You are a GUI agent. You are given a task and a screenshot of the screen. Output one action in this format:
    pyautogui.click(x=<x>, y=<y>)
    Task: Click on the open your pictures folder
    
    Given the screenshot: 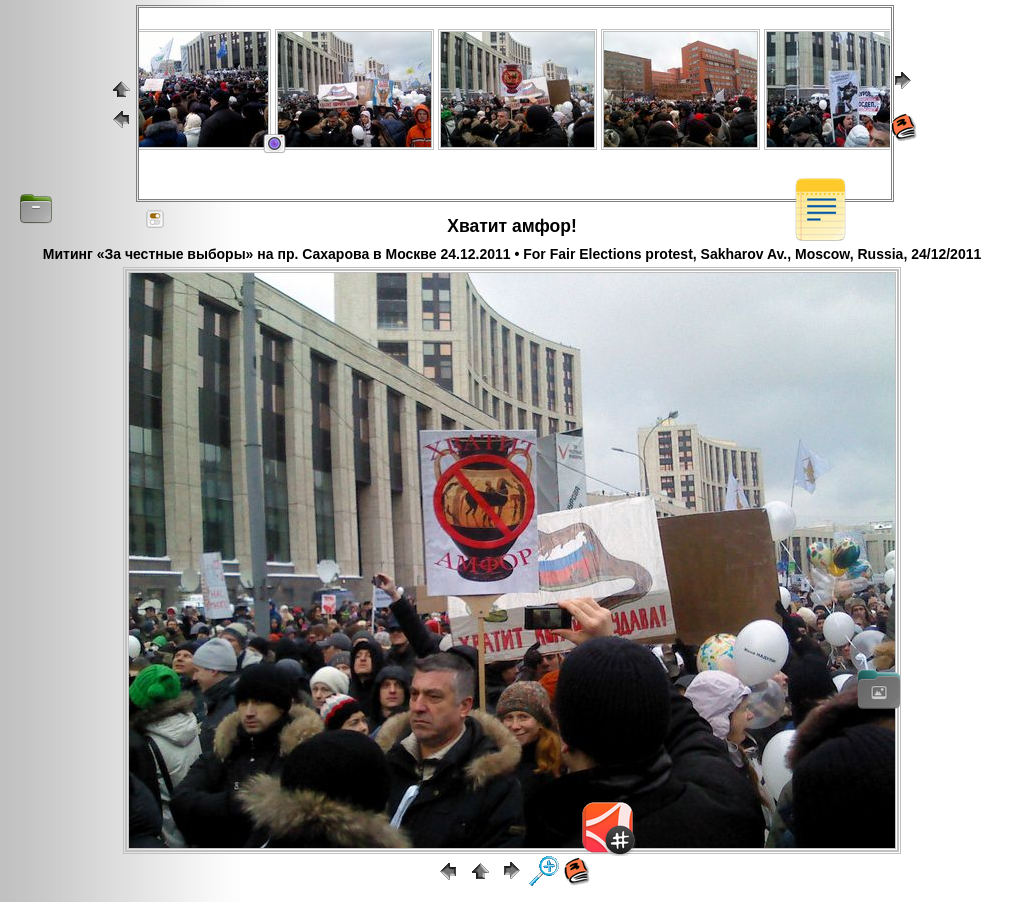 What is the action you would take?
    pyautogui.click(x=879, y=689)
    